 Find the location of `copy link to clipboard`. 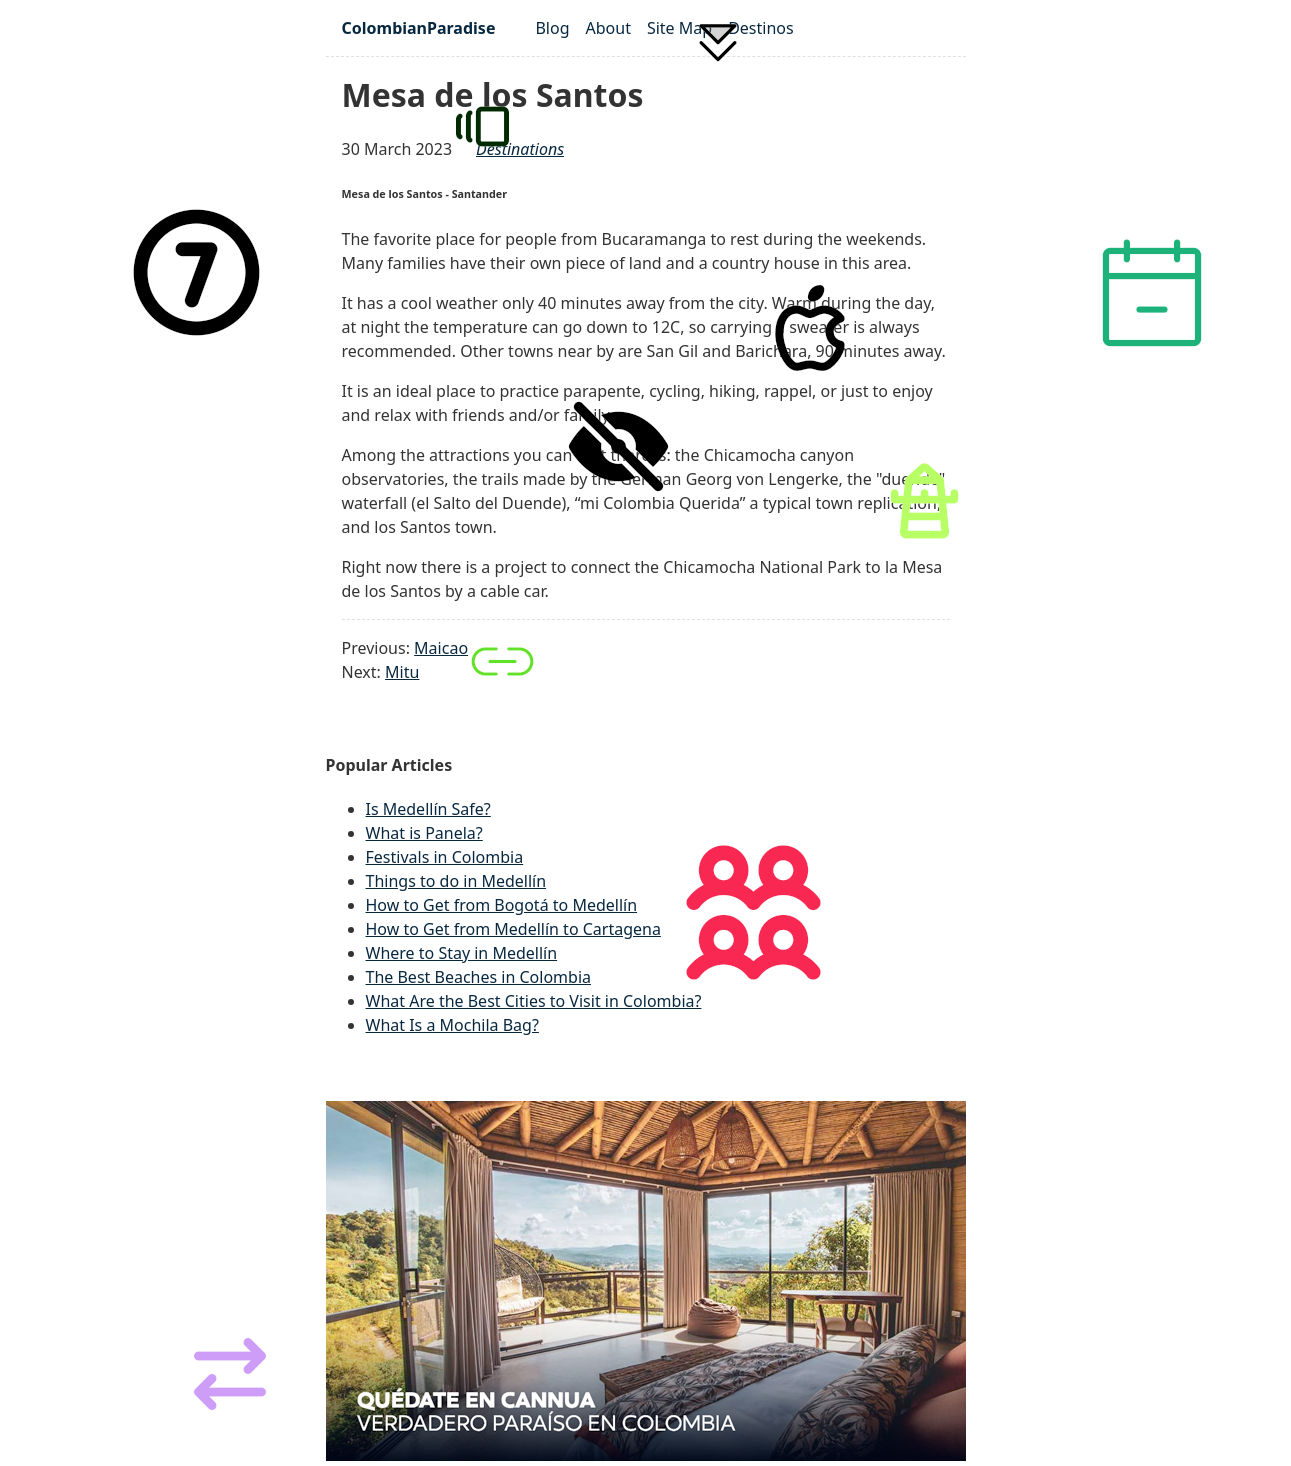

copy link to clipboard is located at coordinates (502, 661).